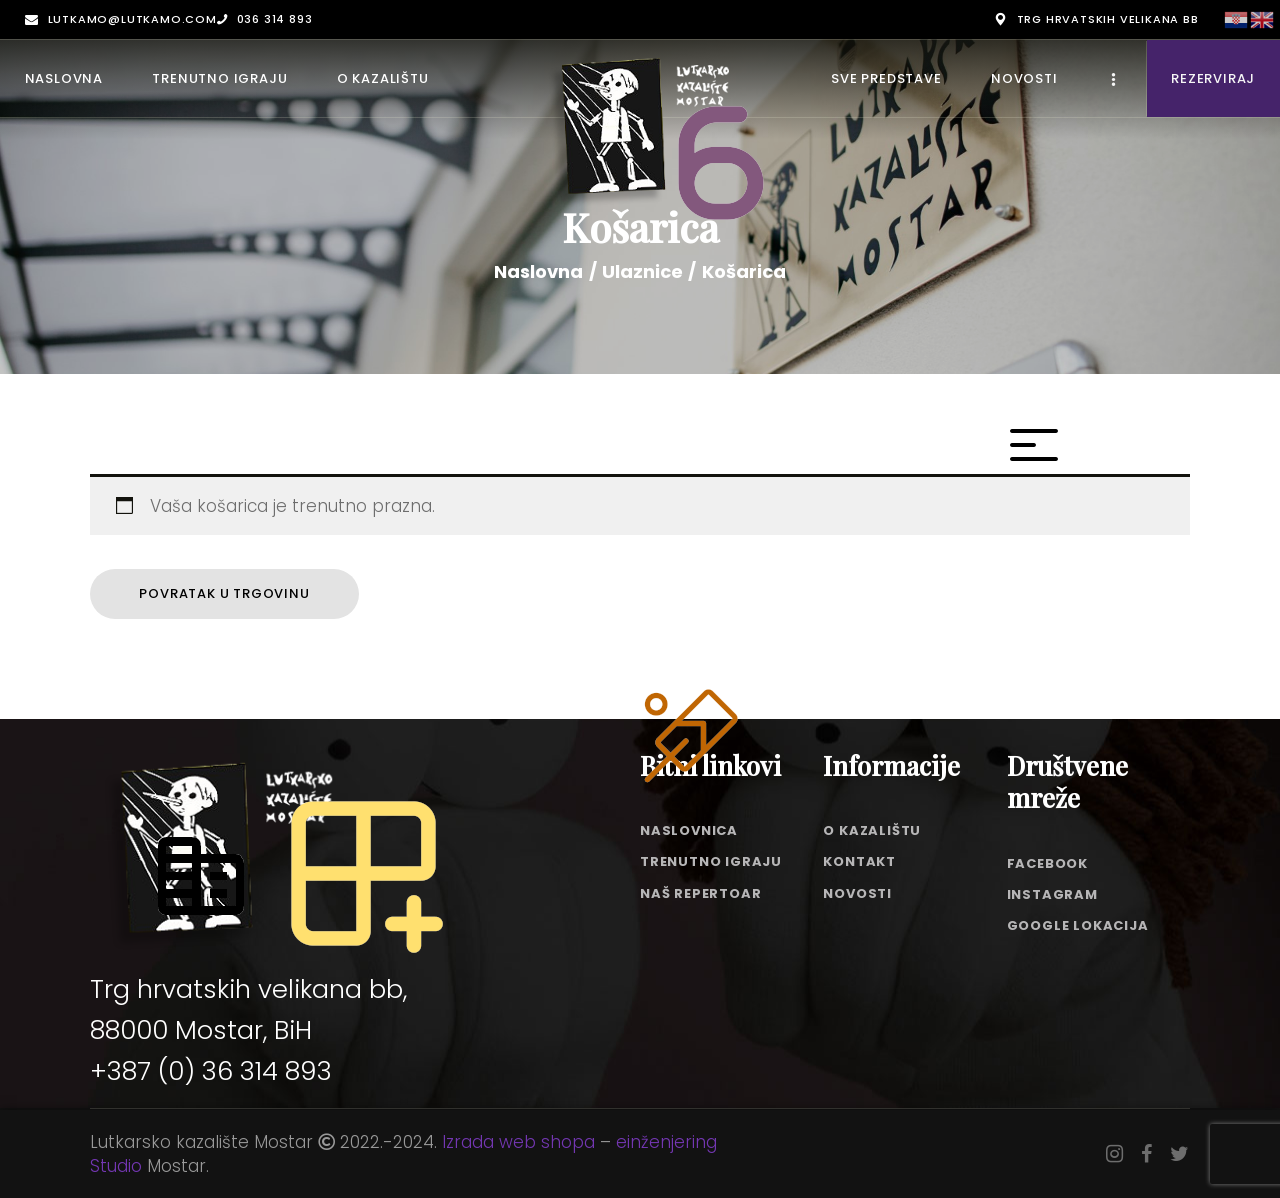  I want to click on add a new widget or tile to dashboard, so click(363, 873).